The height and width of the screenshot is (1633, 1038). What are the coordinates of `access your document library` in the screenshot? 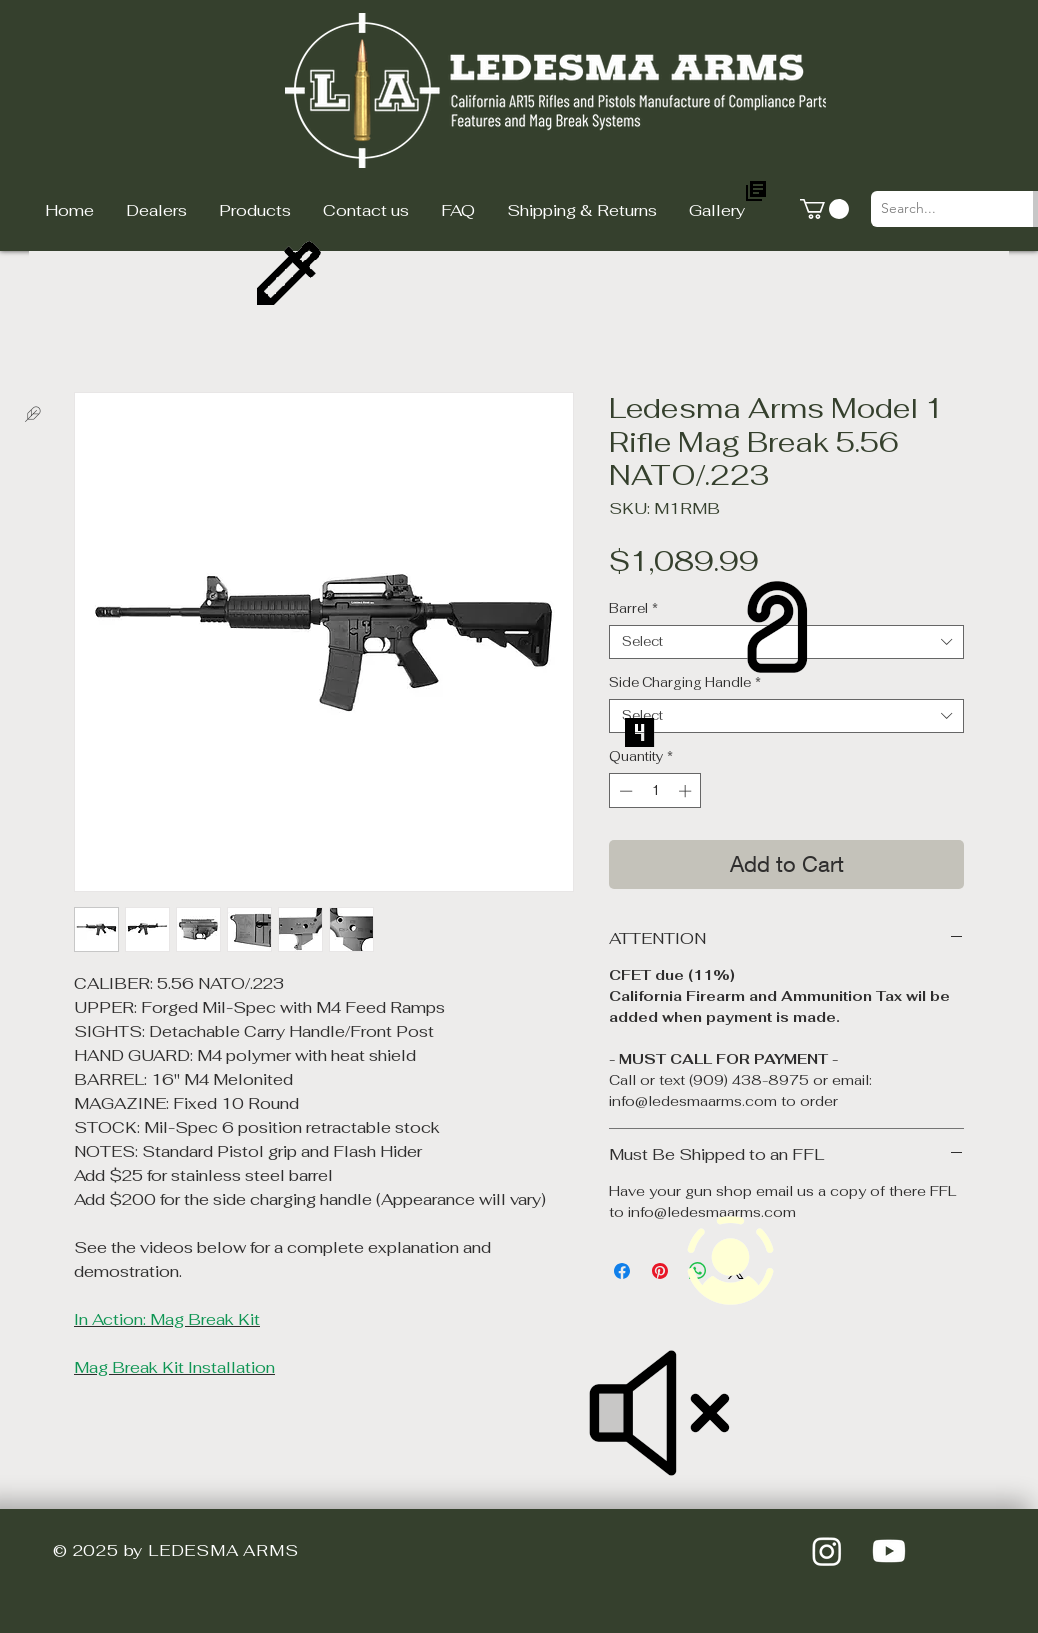 It's located at (756, 191).